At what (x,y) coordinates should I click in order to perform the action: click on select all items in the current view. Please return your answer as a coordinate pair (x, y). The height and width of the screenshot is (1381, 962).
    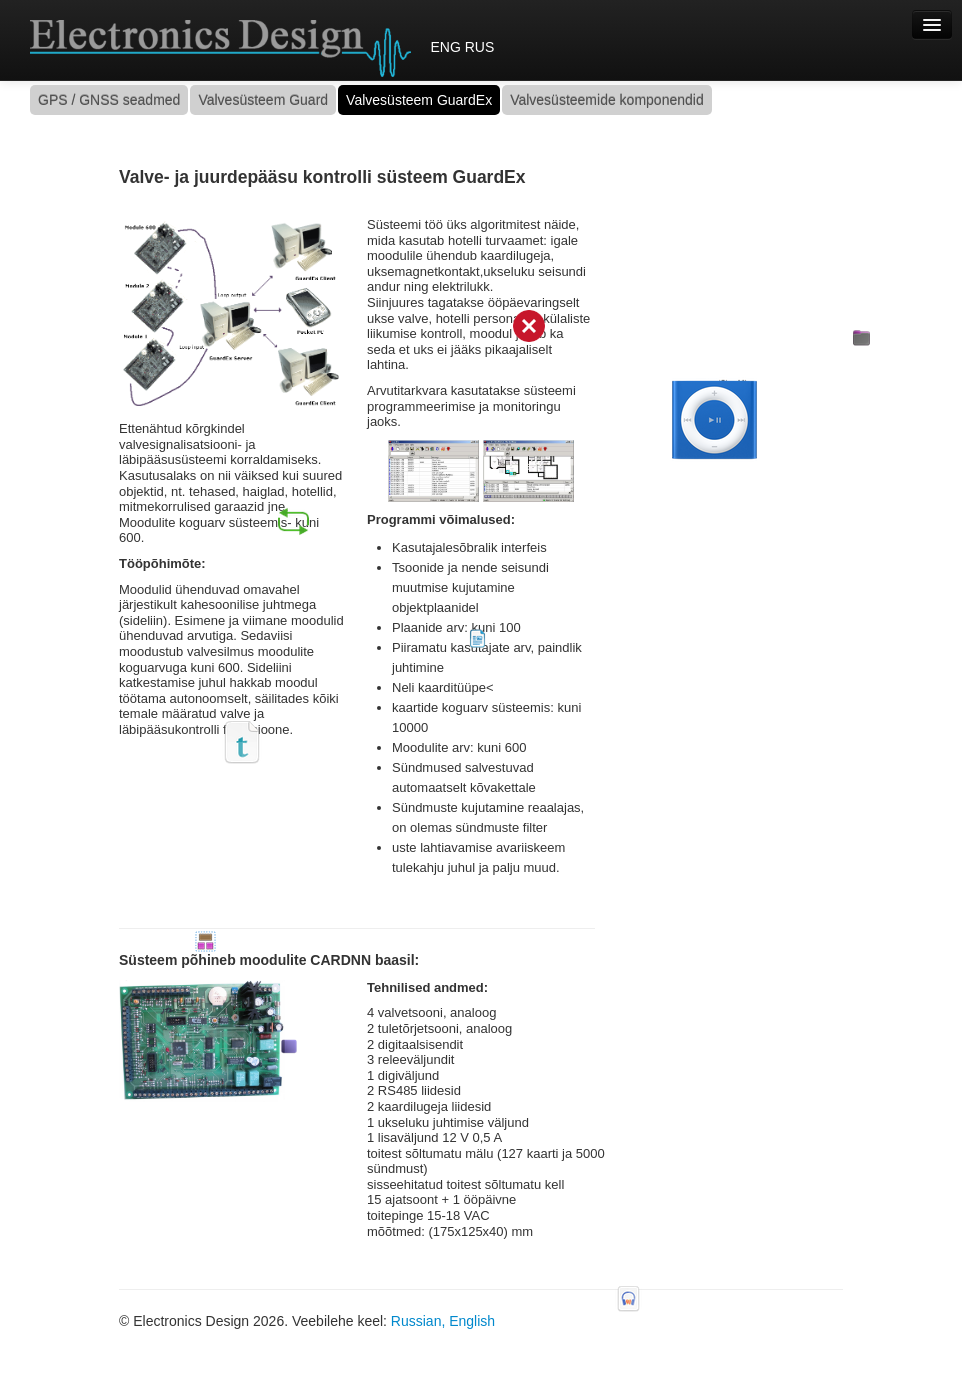
    Looking at the image, I should click on (205, 941).